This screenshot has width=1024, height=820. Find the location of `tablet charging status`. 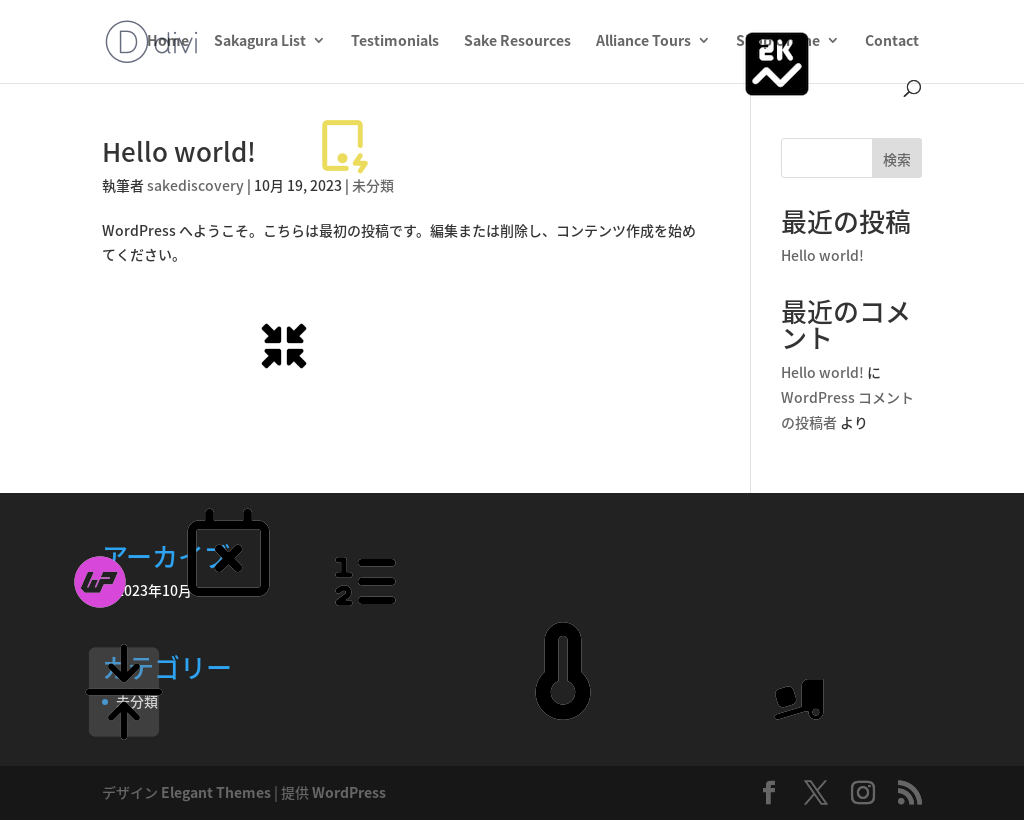

tablet charging status is located at coordinates (342, 145).